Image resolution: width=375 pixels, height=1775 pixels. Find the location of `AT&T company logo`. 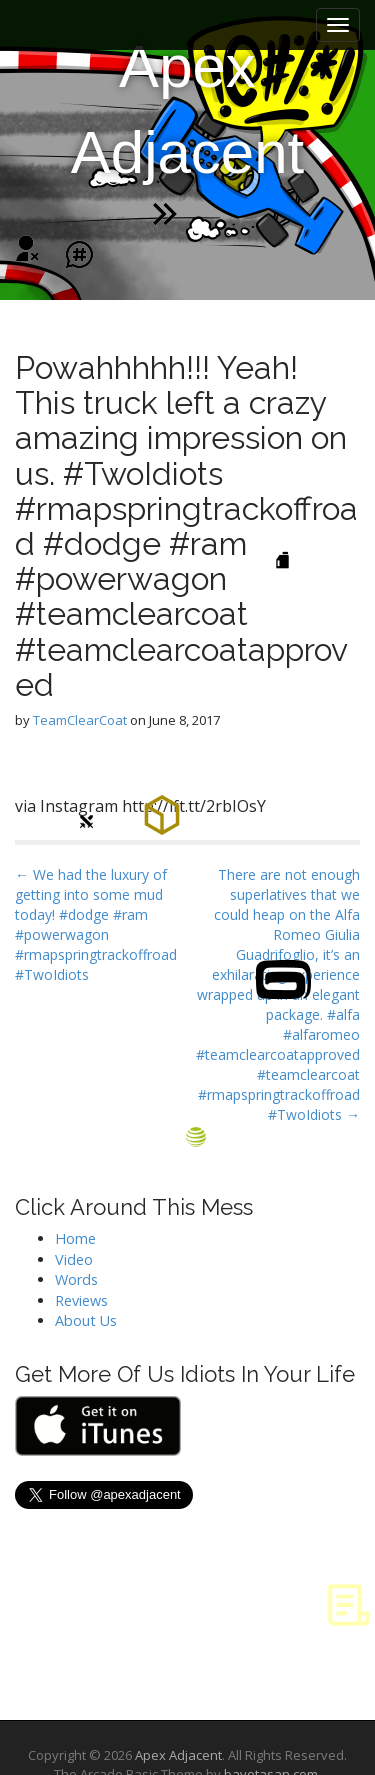

AT&T company logo is located at coordinates (196, 1137).